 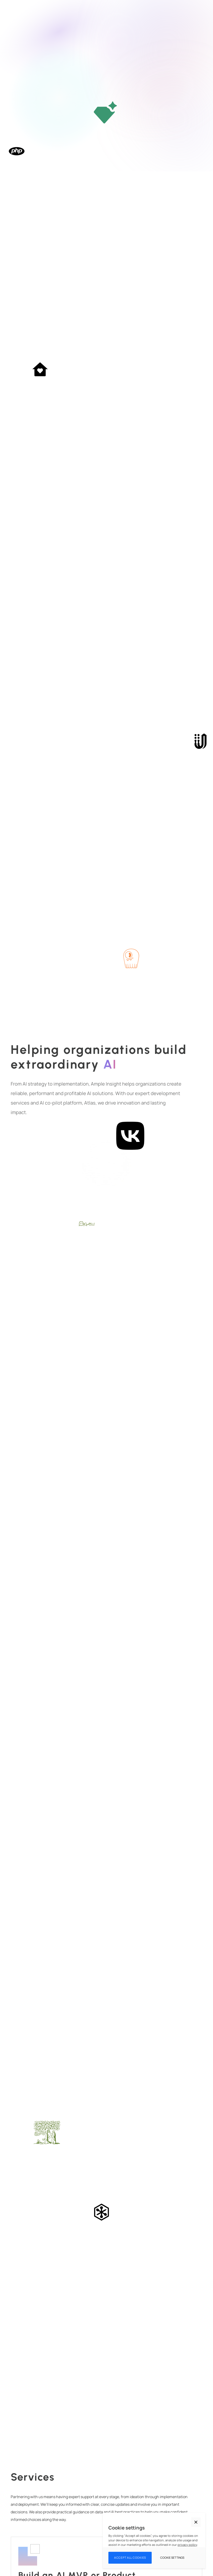 What do you see at coordinates (17, 151) in the screenshot?
I see `php programming language logo` at bounding box center [17, 151].